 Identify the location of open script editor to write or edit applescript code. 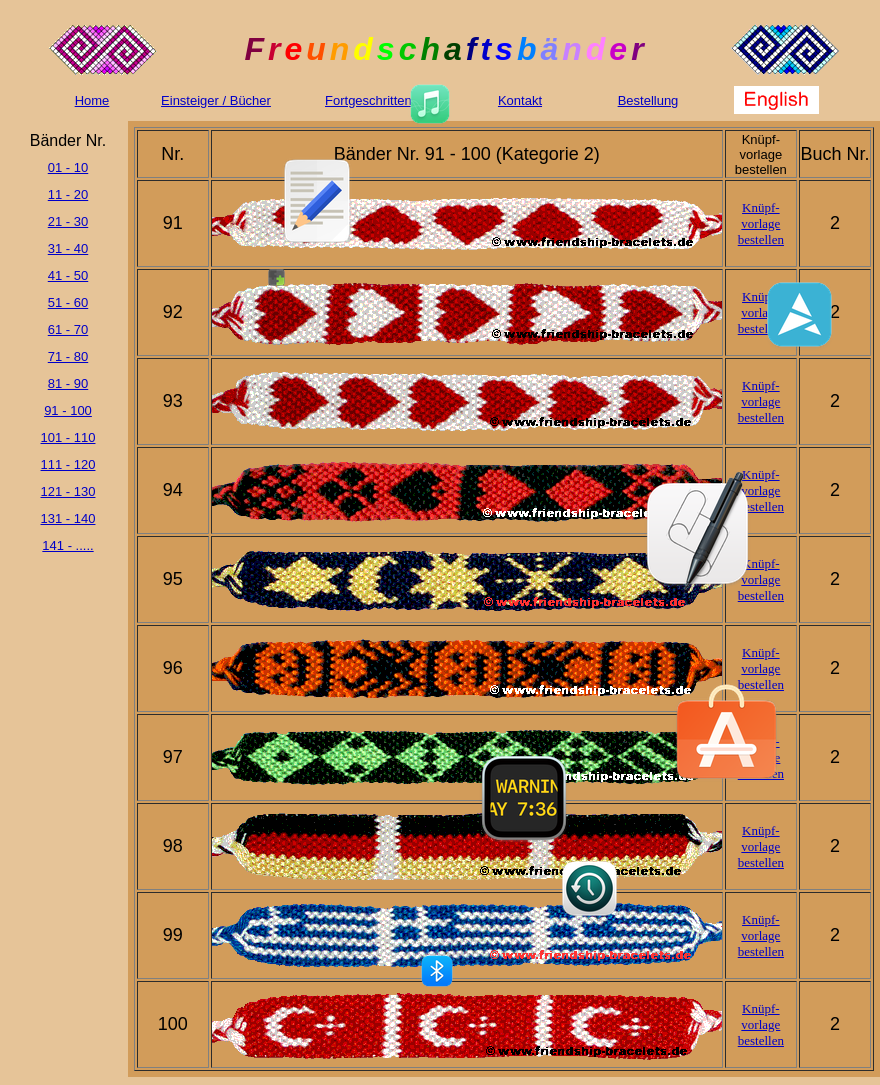
(697, 533).